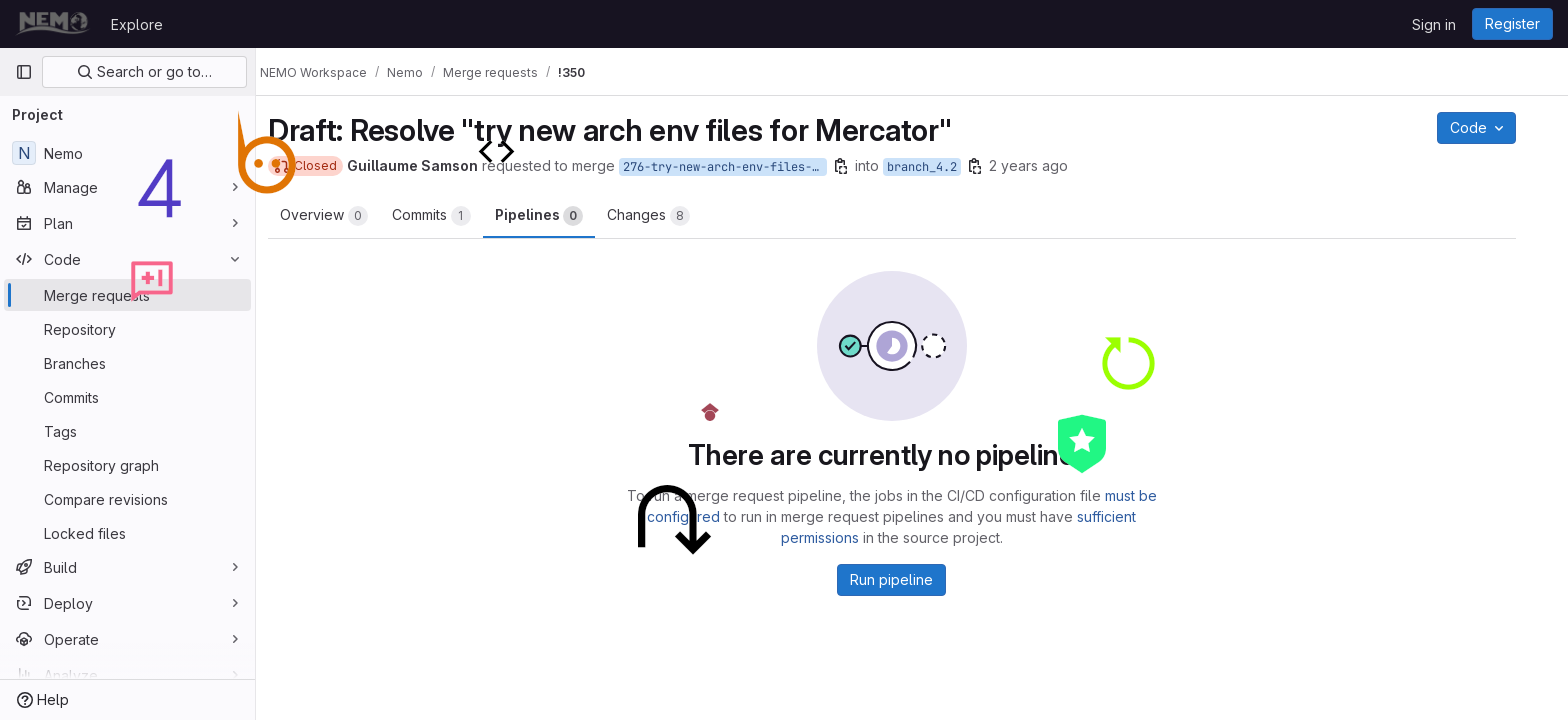 Image resolution: width=1568 pixels, height=720 pixels. What do you see at coordinates (1082, 444) in the screenshot?
I see `indicates premium or verified security status` at bounding box center [1082, 444].